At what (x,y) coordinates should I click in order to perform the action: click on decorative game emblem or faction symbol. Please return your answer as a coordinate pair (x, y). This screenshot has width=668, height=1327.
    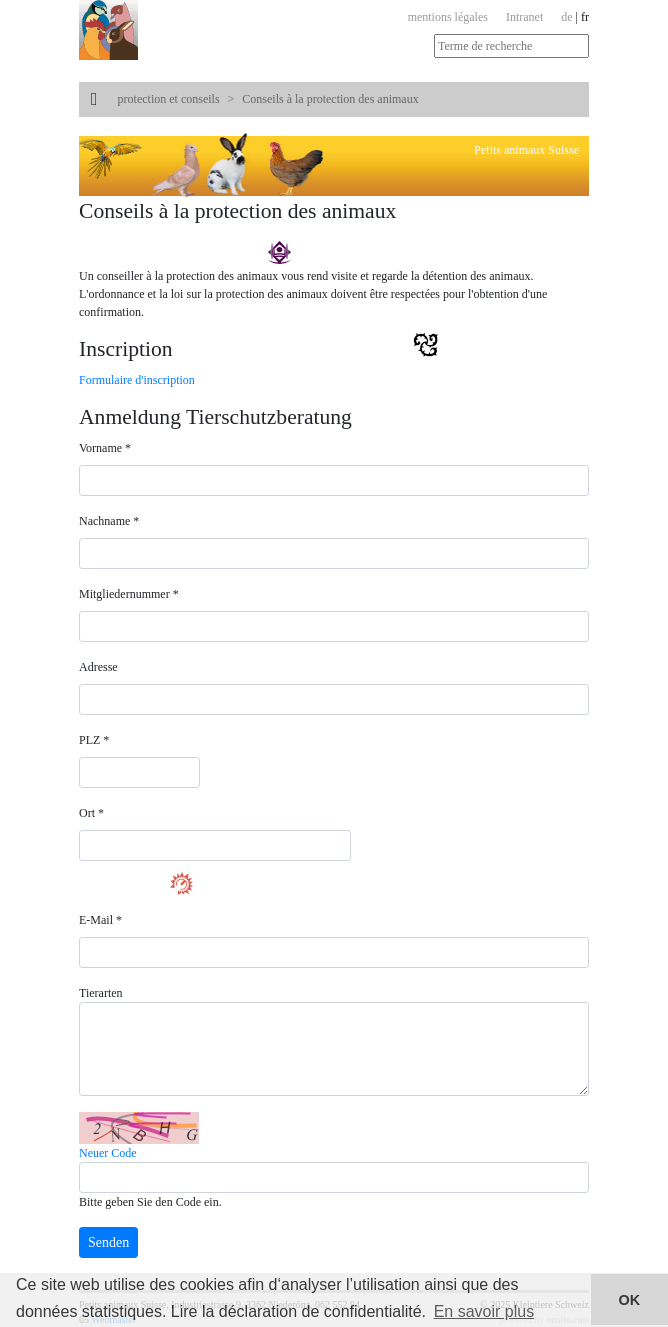
    Looking at the image, I should click on (279, 252).